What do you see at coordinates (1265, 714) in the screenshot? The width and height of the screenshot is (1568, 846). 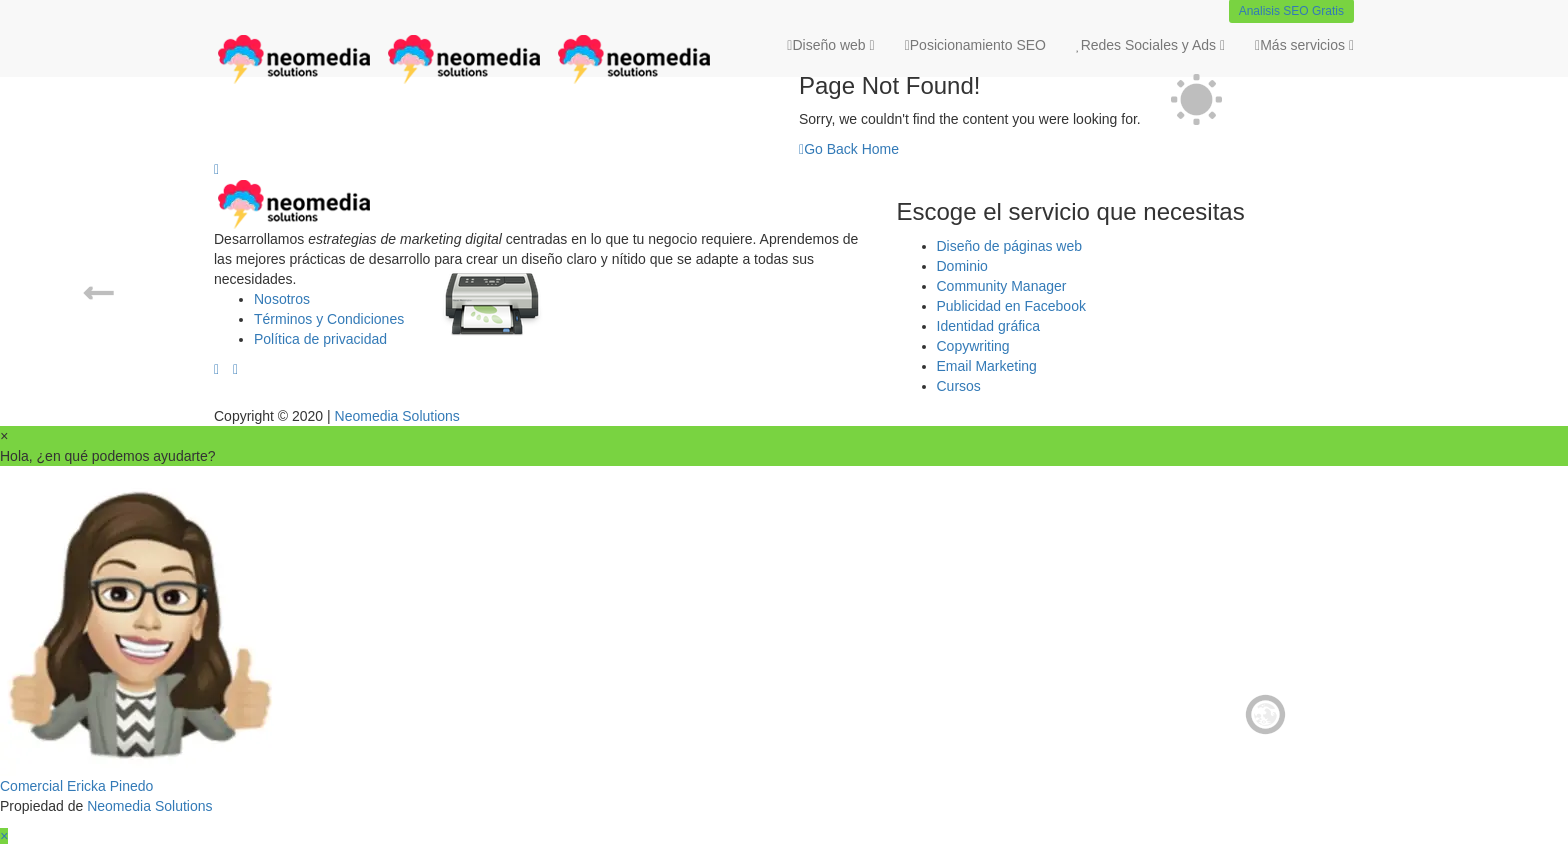 I see `indicates clear weather conditions at night` at bounding box center [1265, 714].